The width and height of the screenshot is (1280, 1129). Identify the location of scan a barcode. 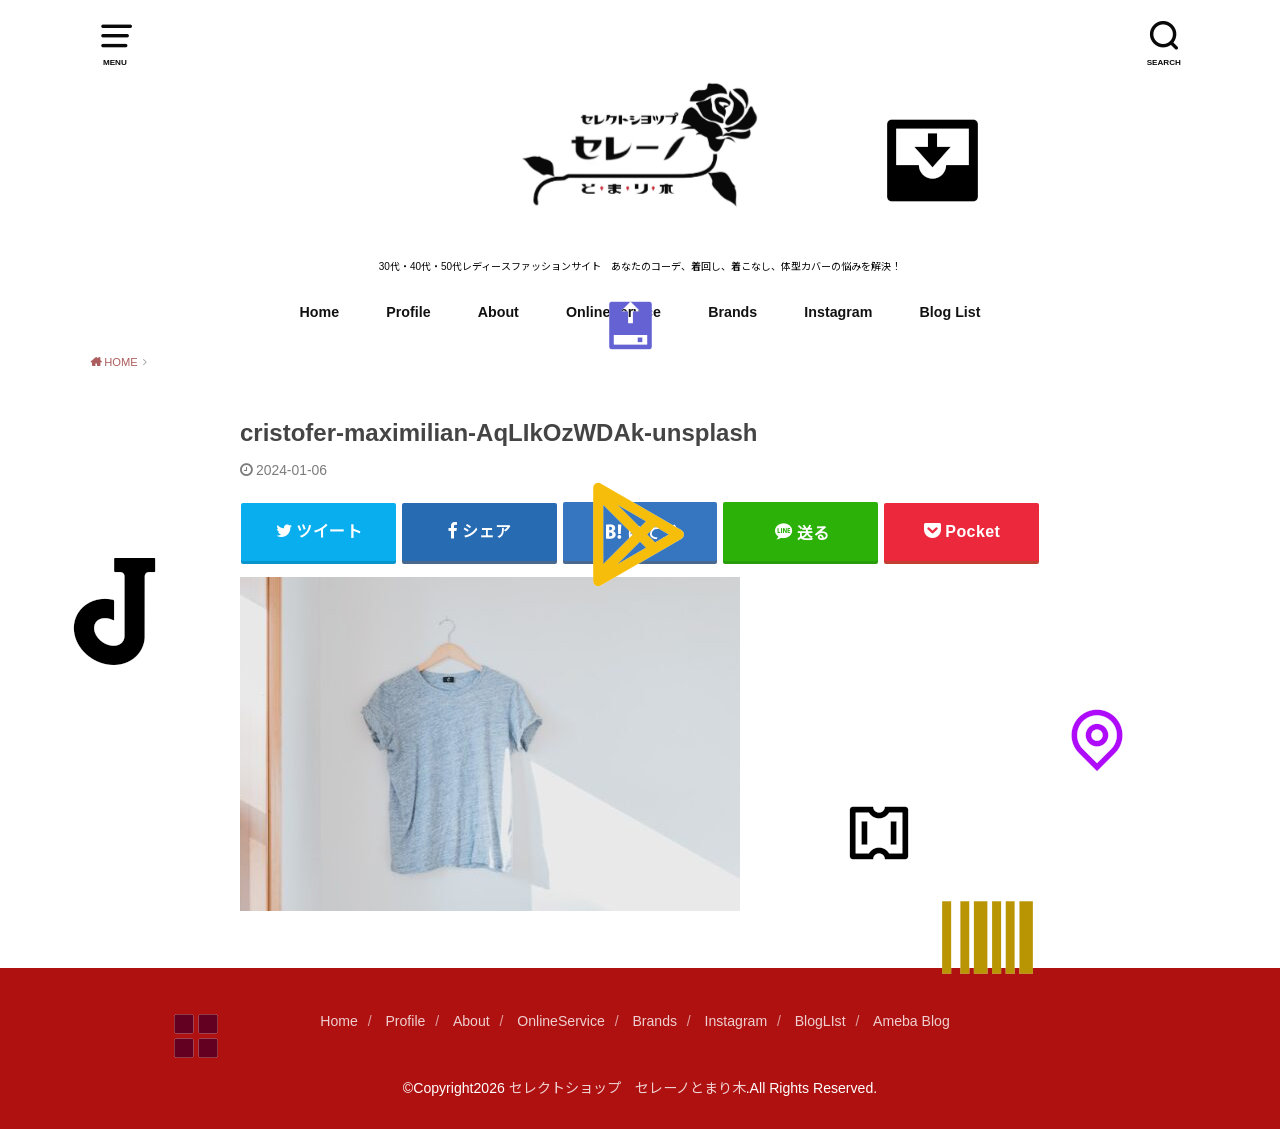
(987, 937).